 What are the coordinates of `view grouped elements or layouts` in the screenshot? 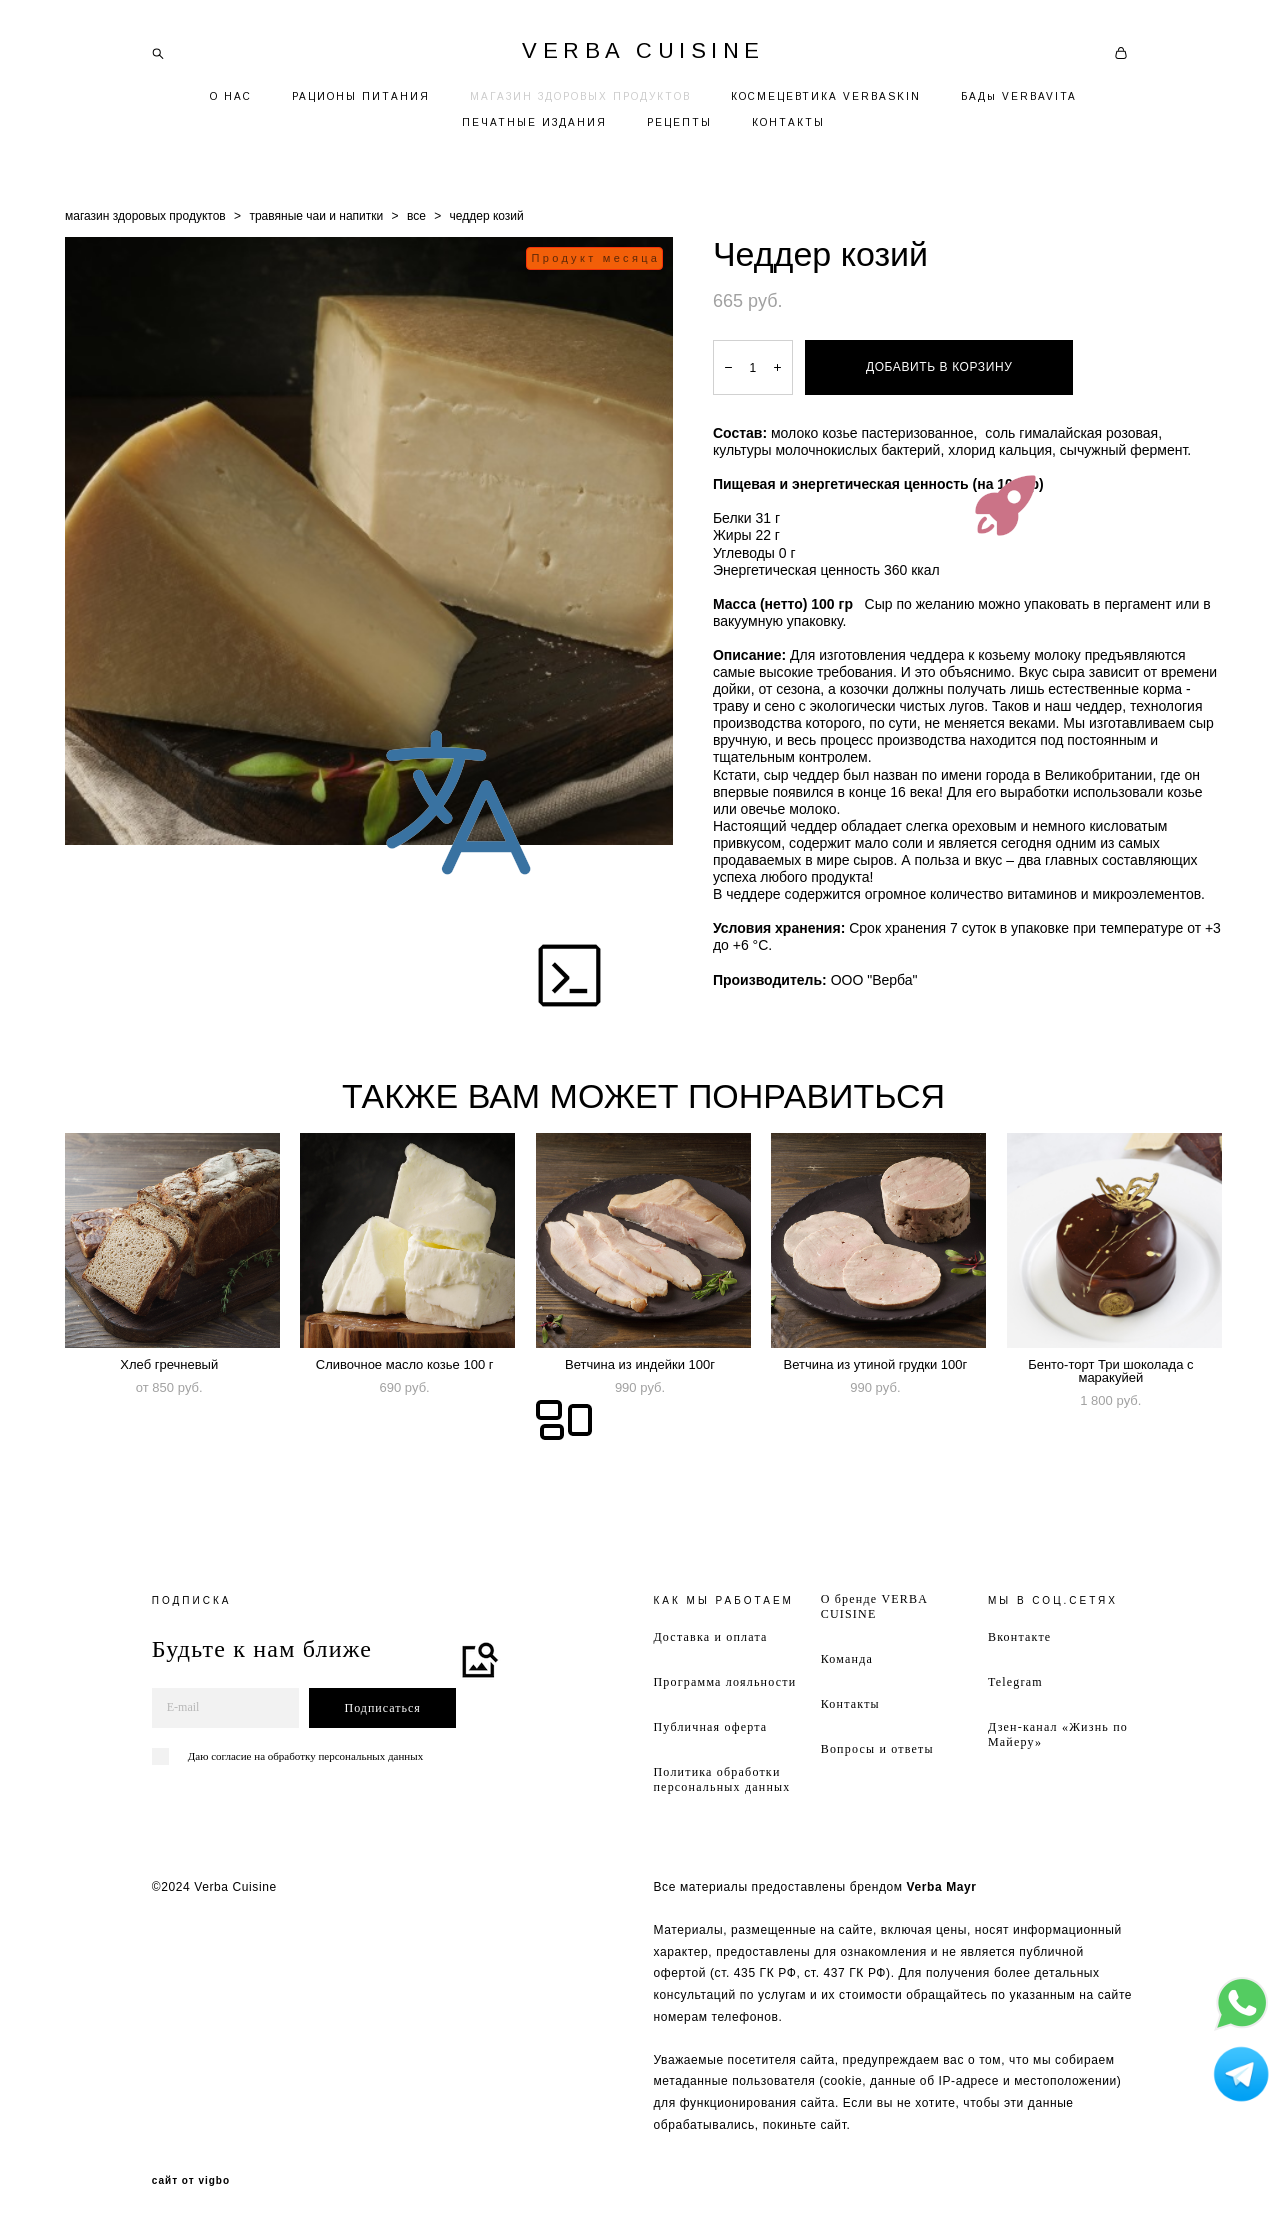 It's located at (564, 1418).